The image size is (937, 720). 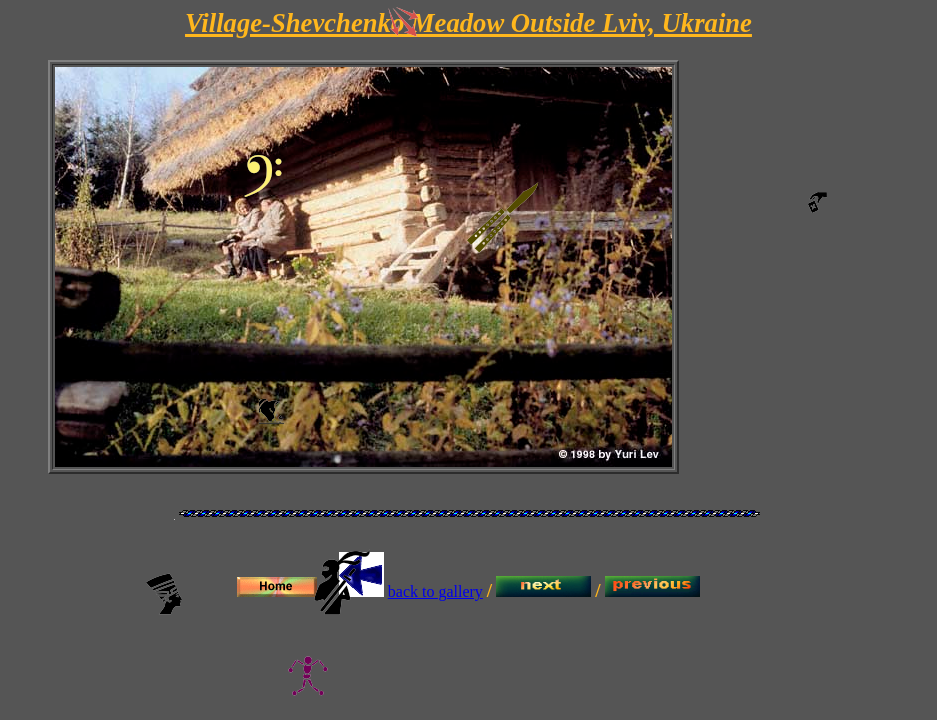 What do you see at coordinates (816, 202) in the screenshot?
I see `discard a card from your hand` at bounding box center [816, 202].